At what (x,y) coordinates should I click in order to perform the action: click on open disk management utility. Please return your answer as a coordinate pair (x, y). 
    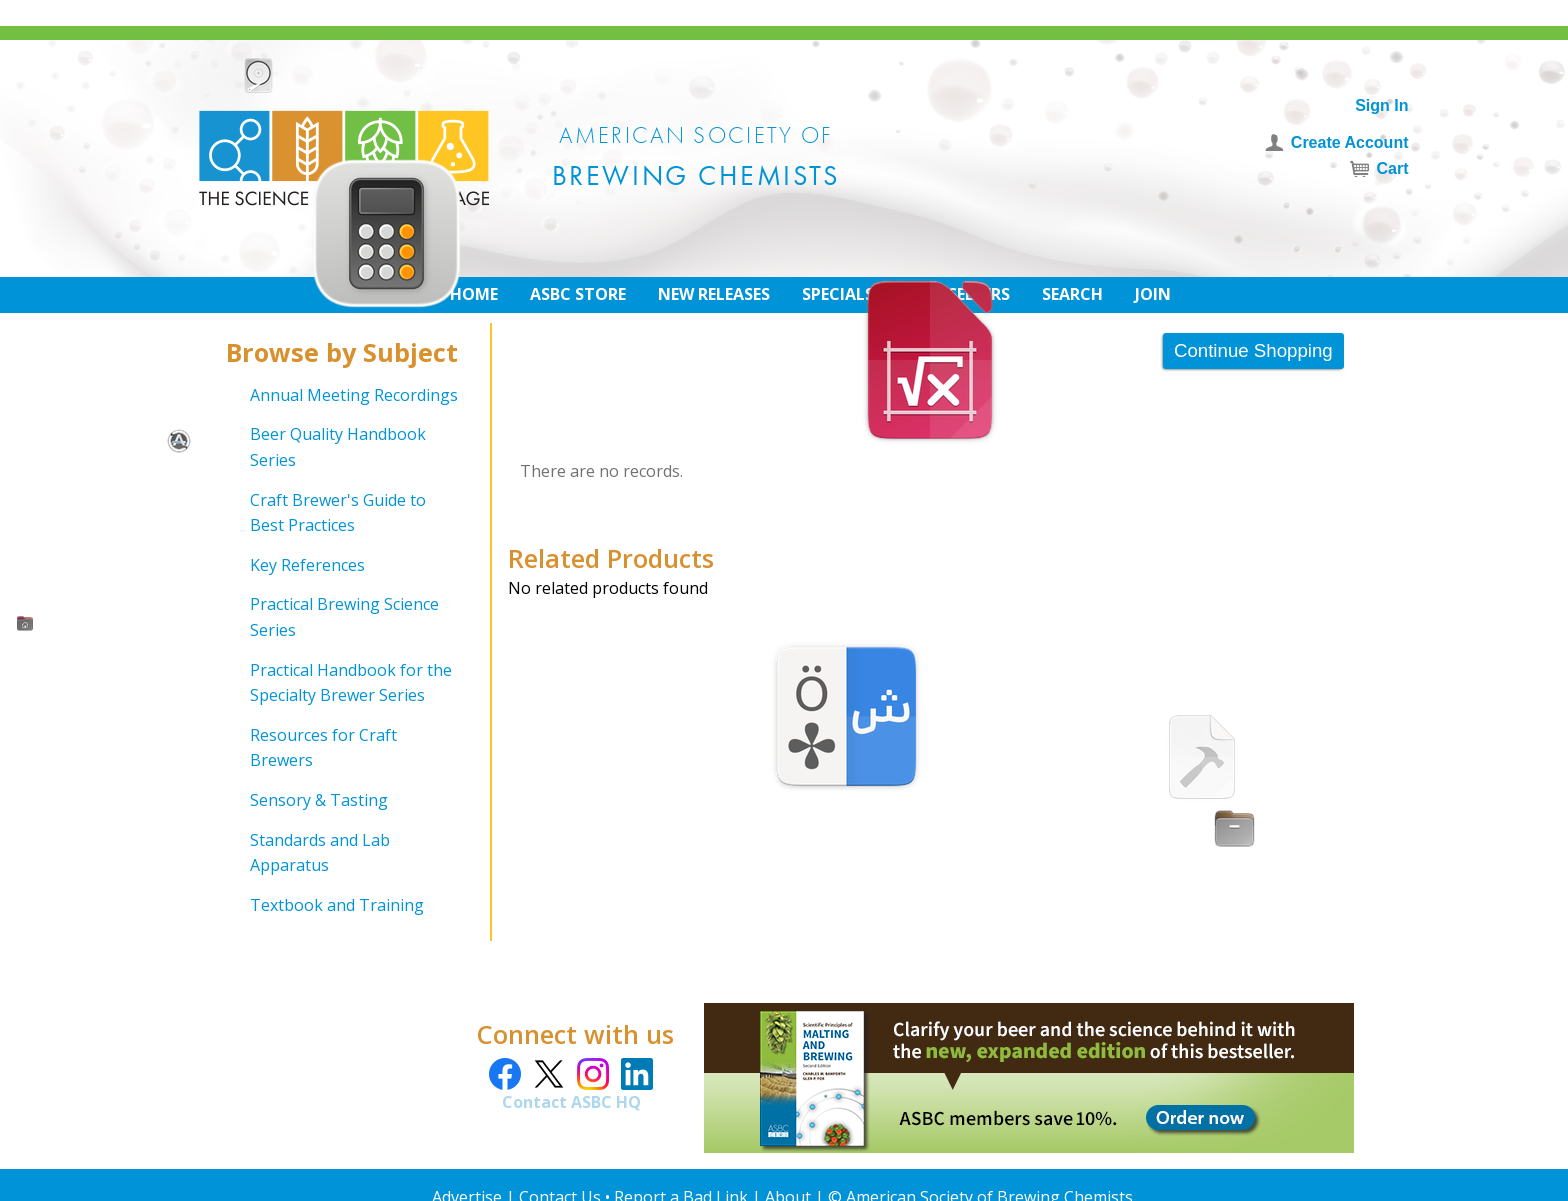
    Looking at the image, I should click on (258, 75).